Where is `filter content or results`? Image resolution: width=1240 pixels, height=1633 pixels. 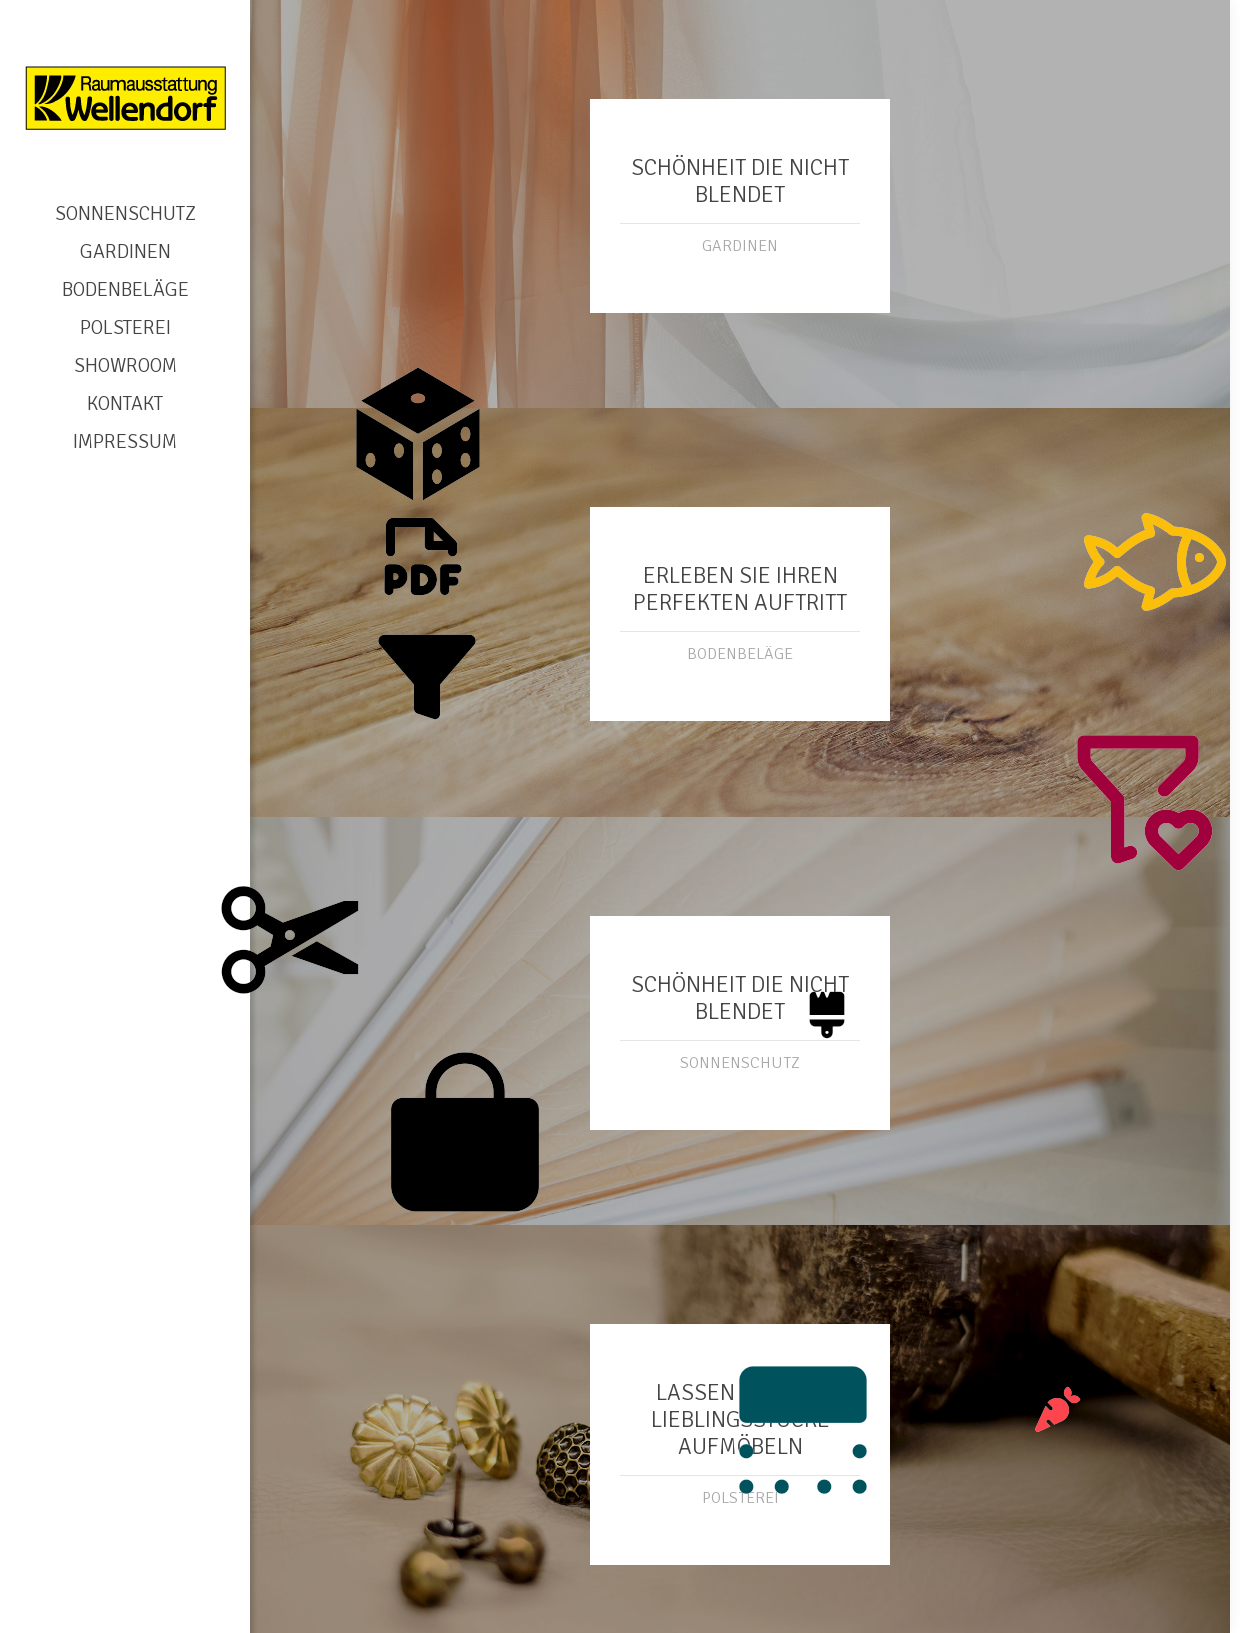
filter content or results is located at coordinates (427, 677).